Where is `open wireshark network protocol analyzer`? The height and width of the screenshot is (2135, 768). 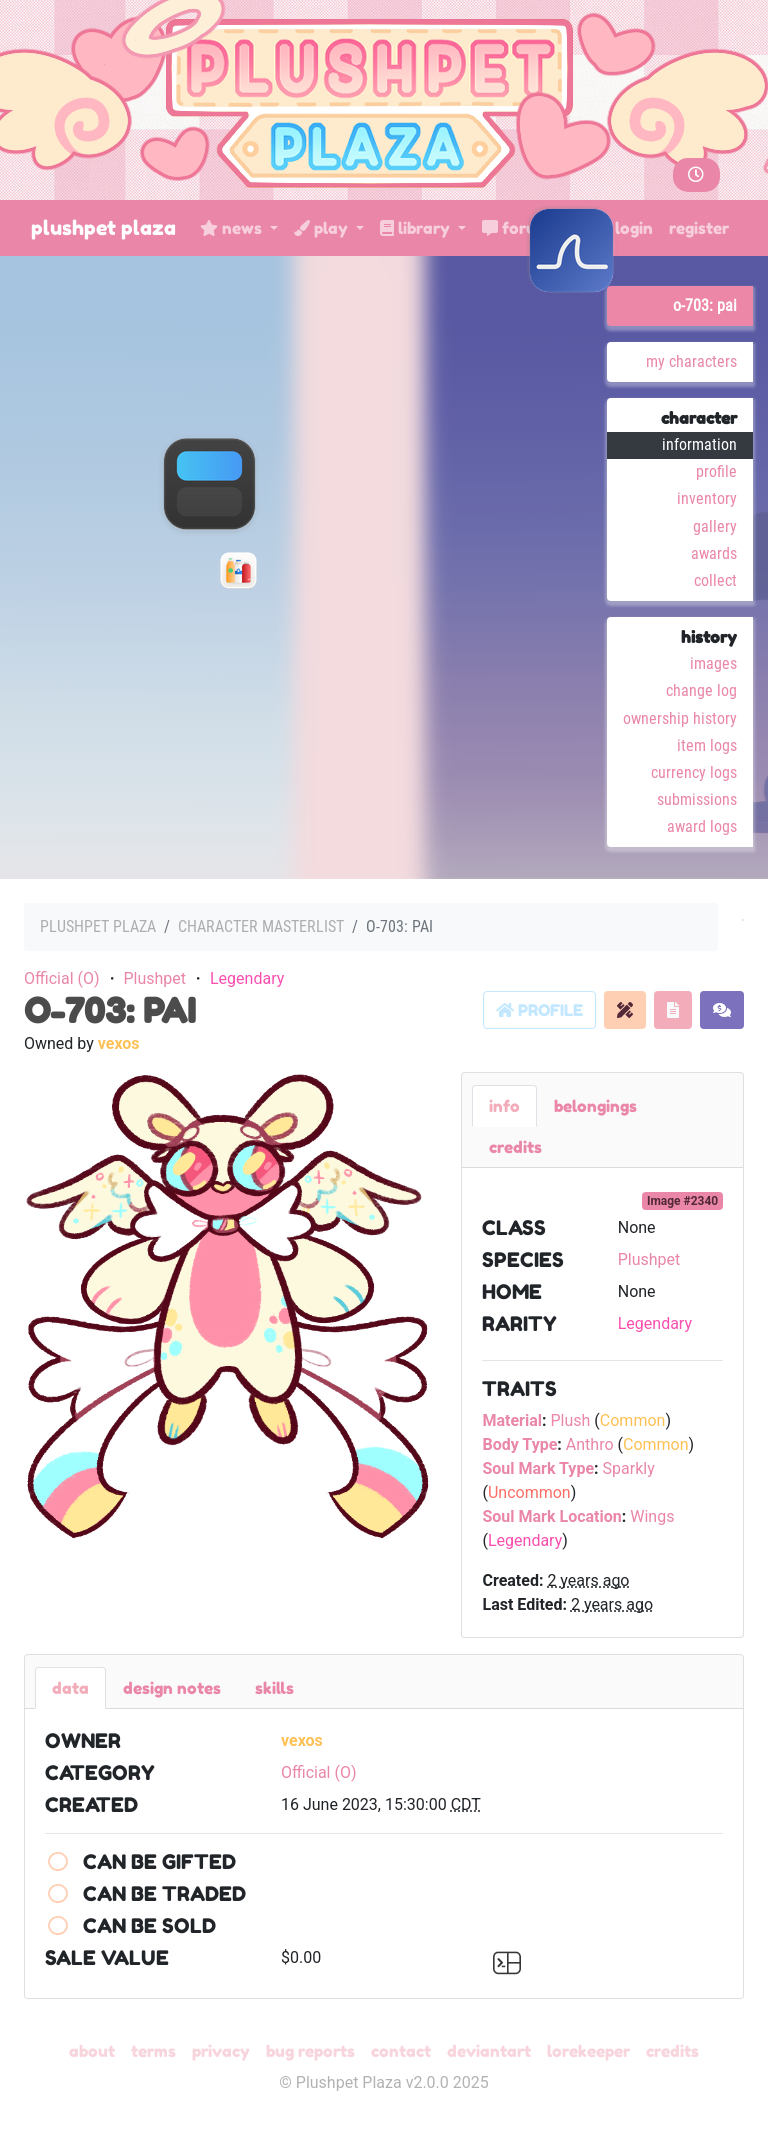 open wireshark network protocol analyzer is located at coordinates (571, 250).